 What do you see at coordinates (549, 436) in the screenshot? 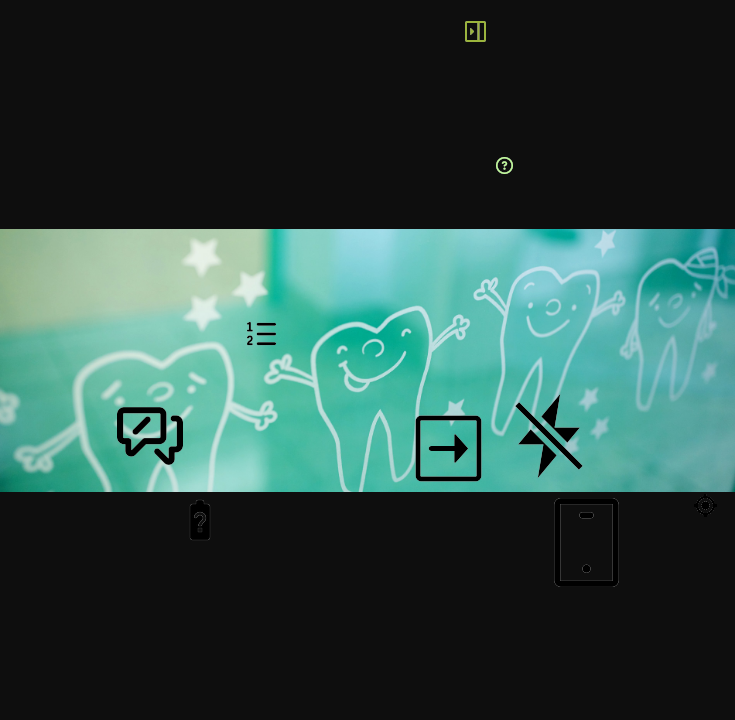
I see `disable camera flash` at bounding box center [549, 436].